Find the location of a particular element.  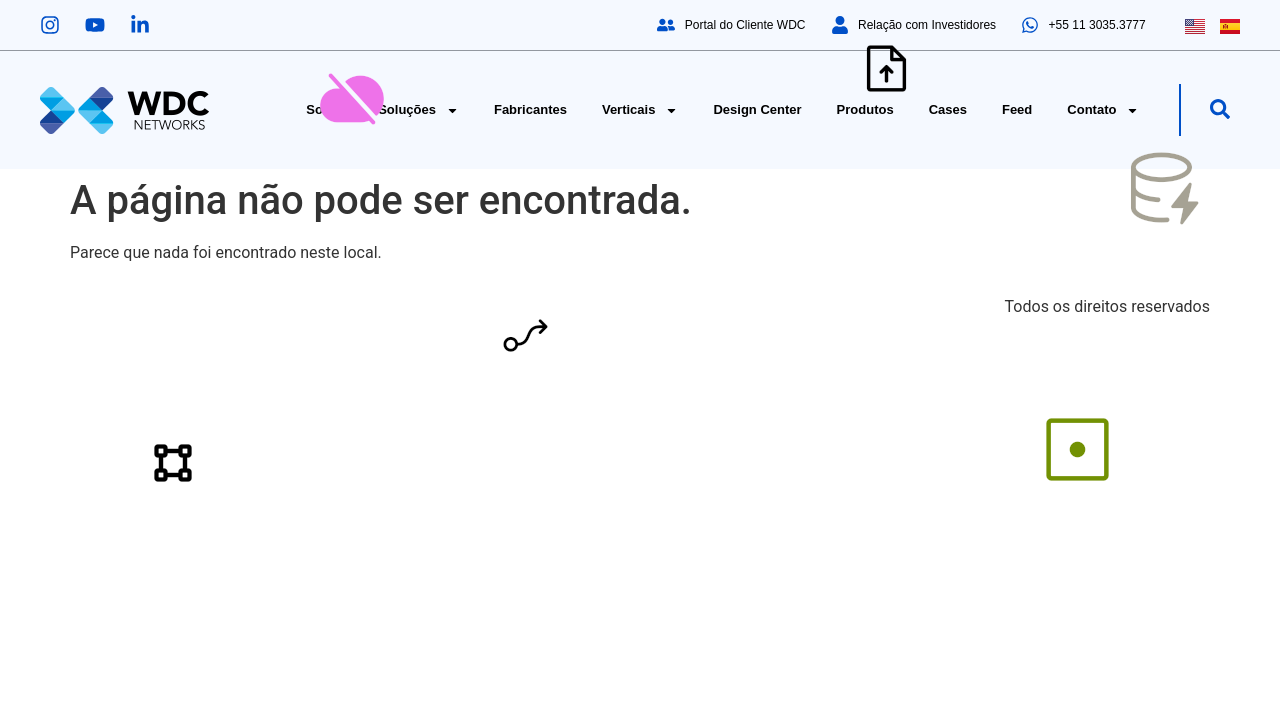

access cached data or storage is located at coordinates (1161, 187).